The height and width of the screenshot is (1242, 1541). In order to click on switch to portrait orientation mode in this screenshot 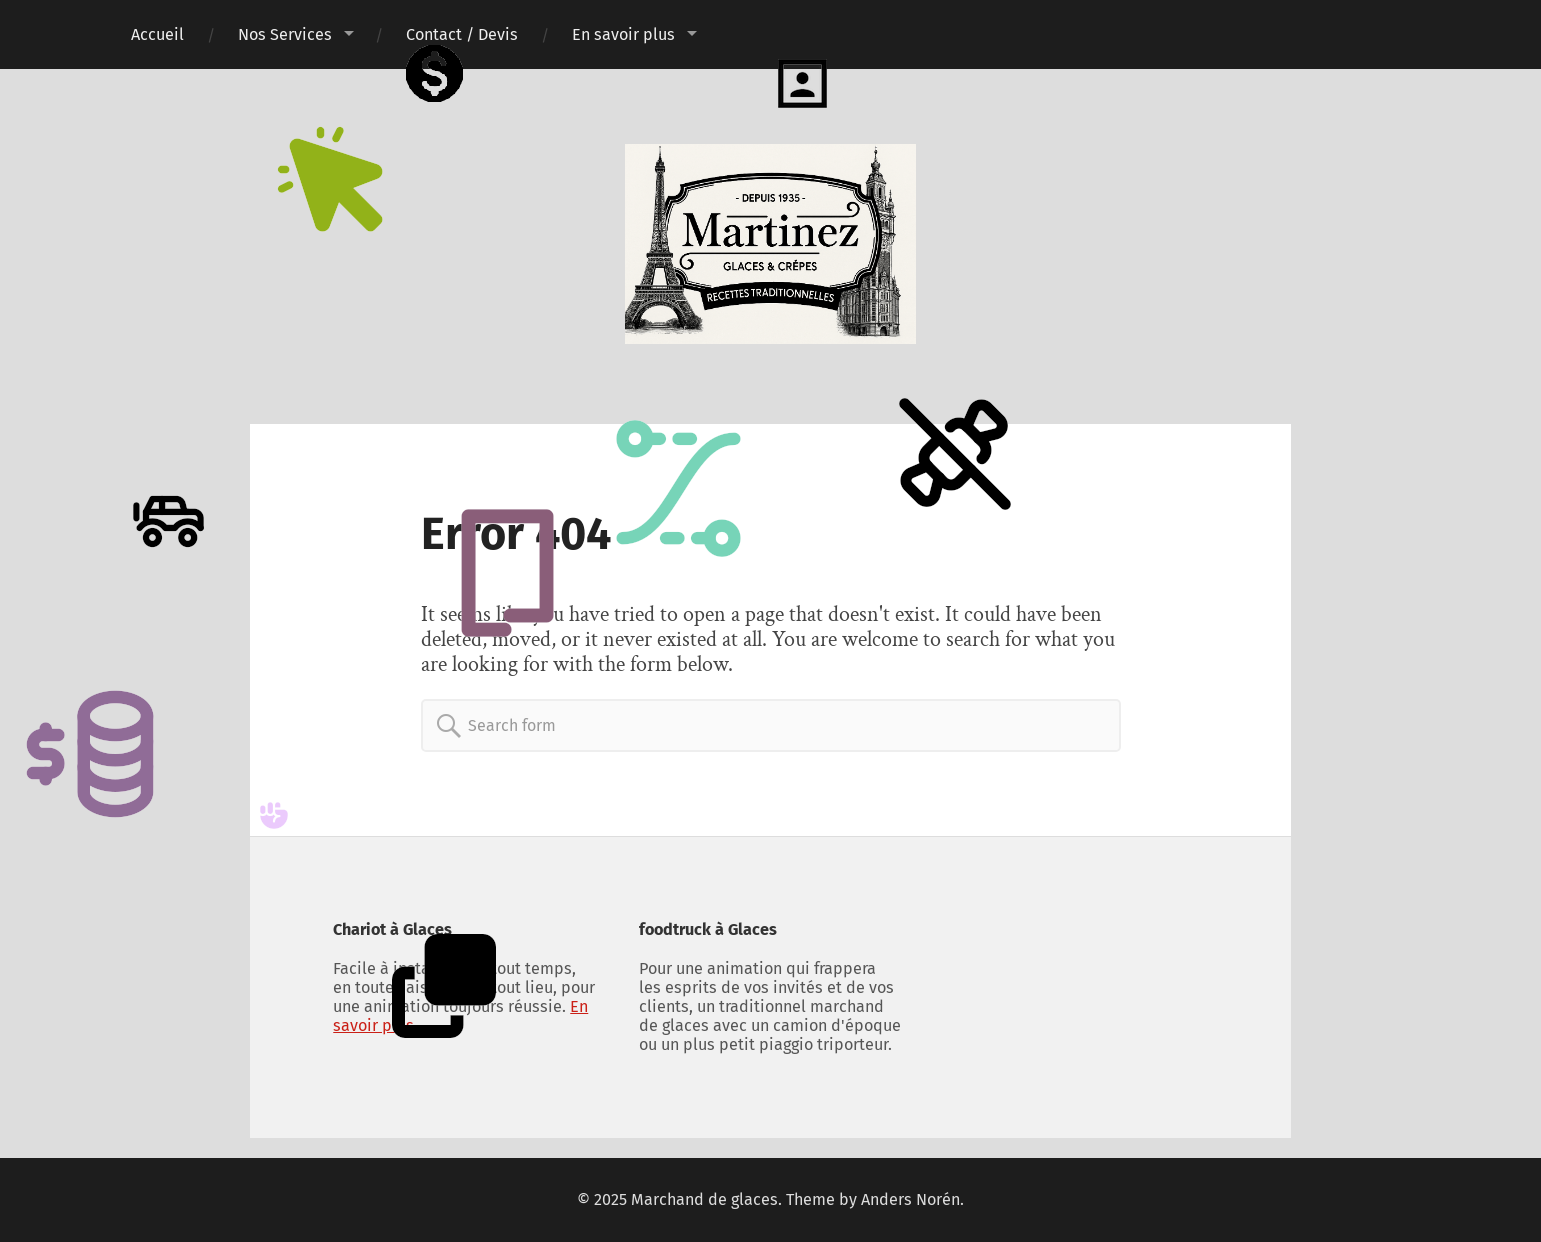, I will do `click(802, 83)`.